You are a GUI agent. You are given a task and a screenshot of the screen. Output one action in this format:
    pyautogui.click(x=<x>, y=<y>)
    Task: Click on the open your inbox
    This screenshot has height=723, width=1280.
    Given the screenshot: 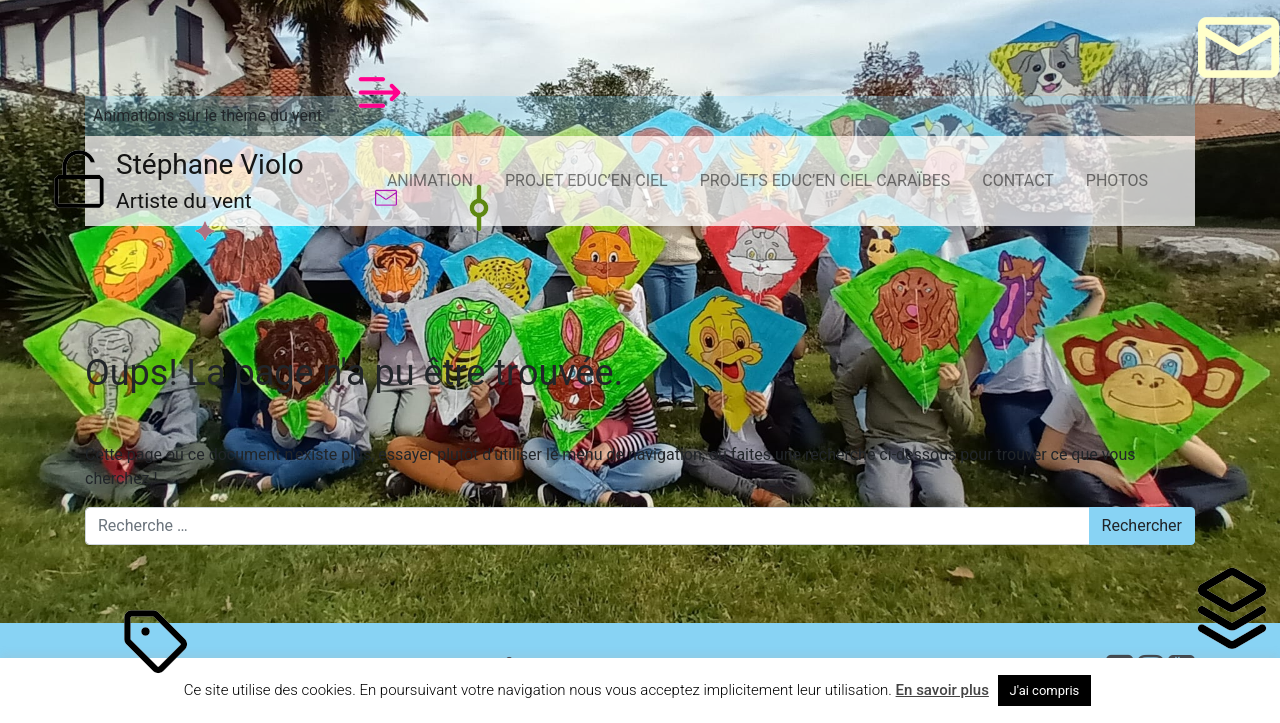 What is the action you would take?
    pyautogui.click(x=1238, y=47)
    